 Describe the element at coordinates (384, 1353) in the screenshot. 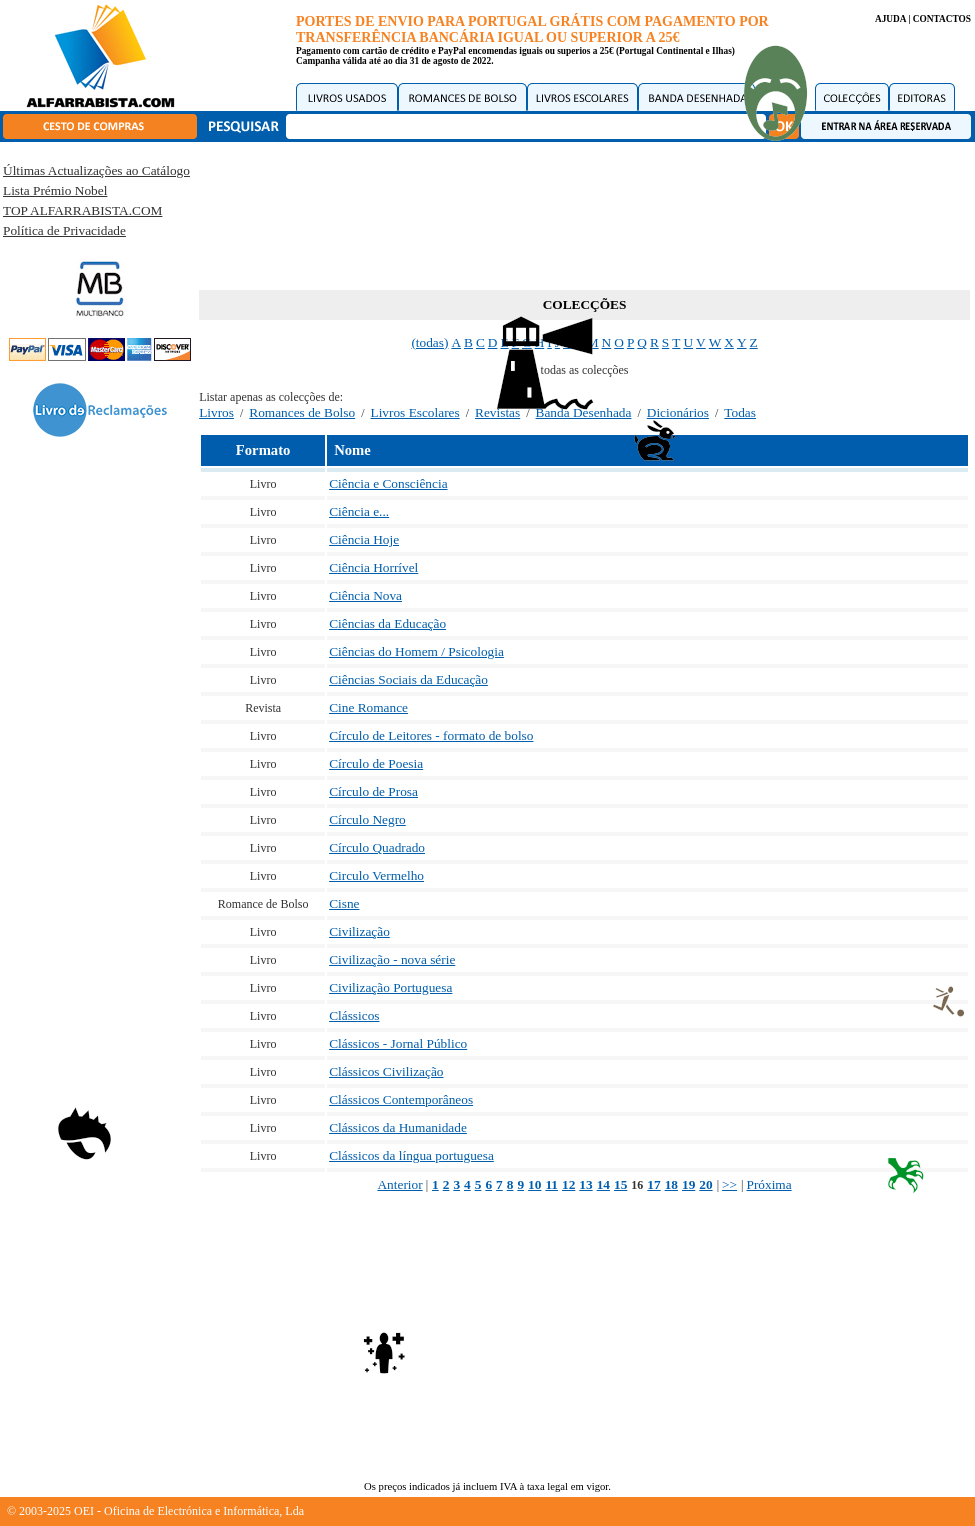

I see `activate healing ability or spell` at that location.